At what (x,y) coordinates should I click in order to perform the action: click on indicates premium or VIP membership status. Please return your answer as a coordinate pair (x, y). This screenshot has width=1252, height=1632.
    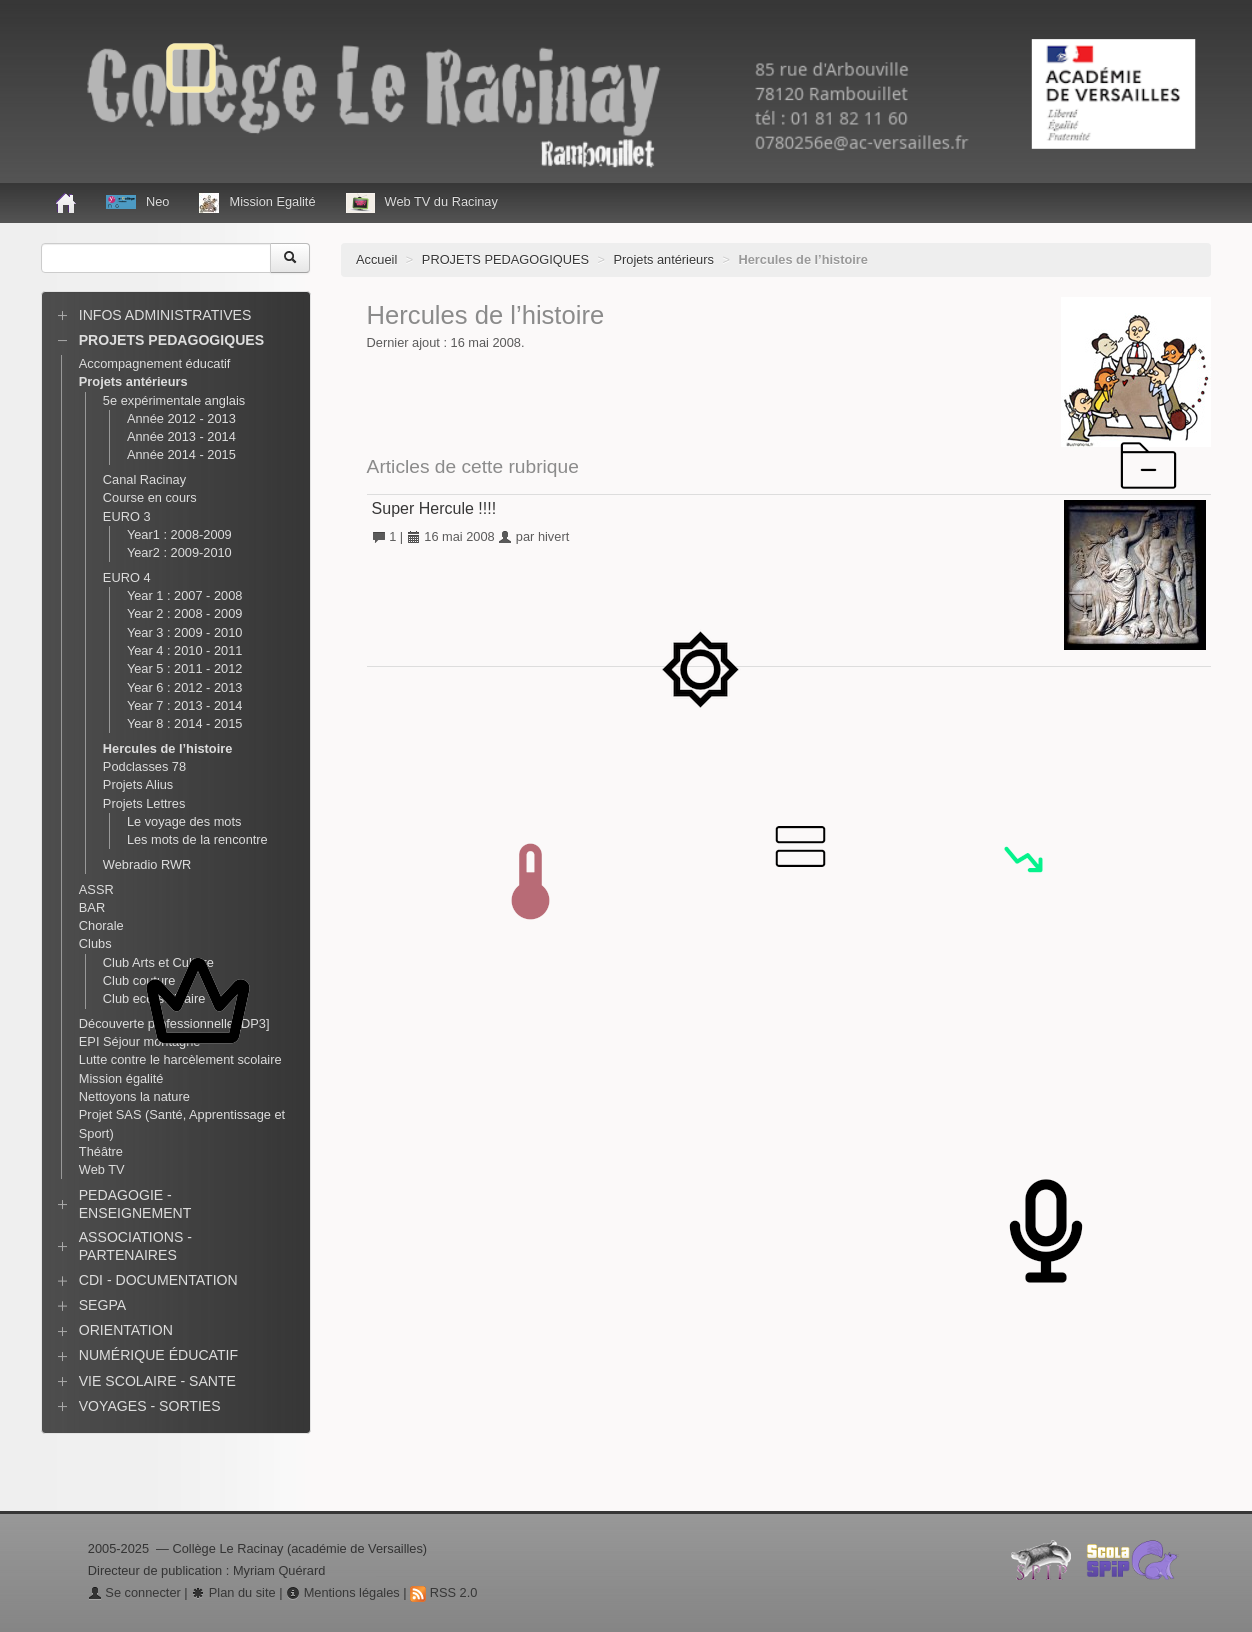
    Looking at the image, I should click on (198, 1006).